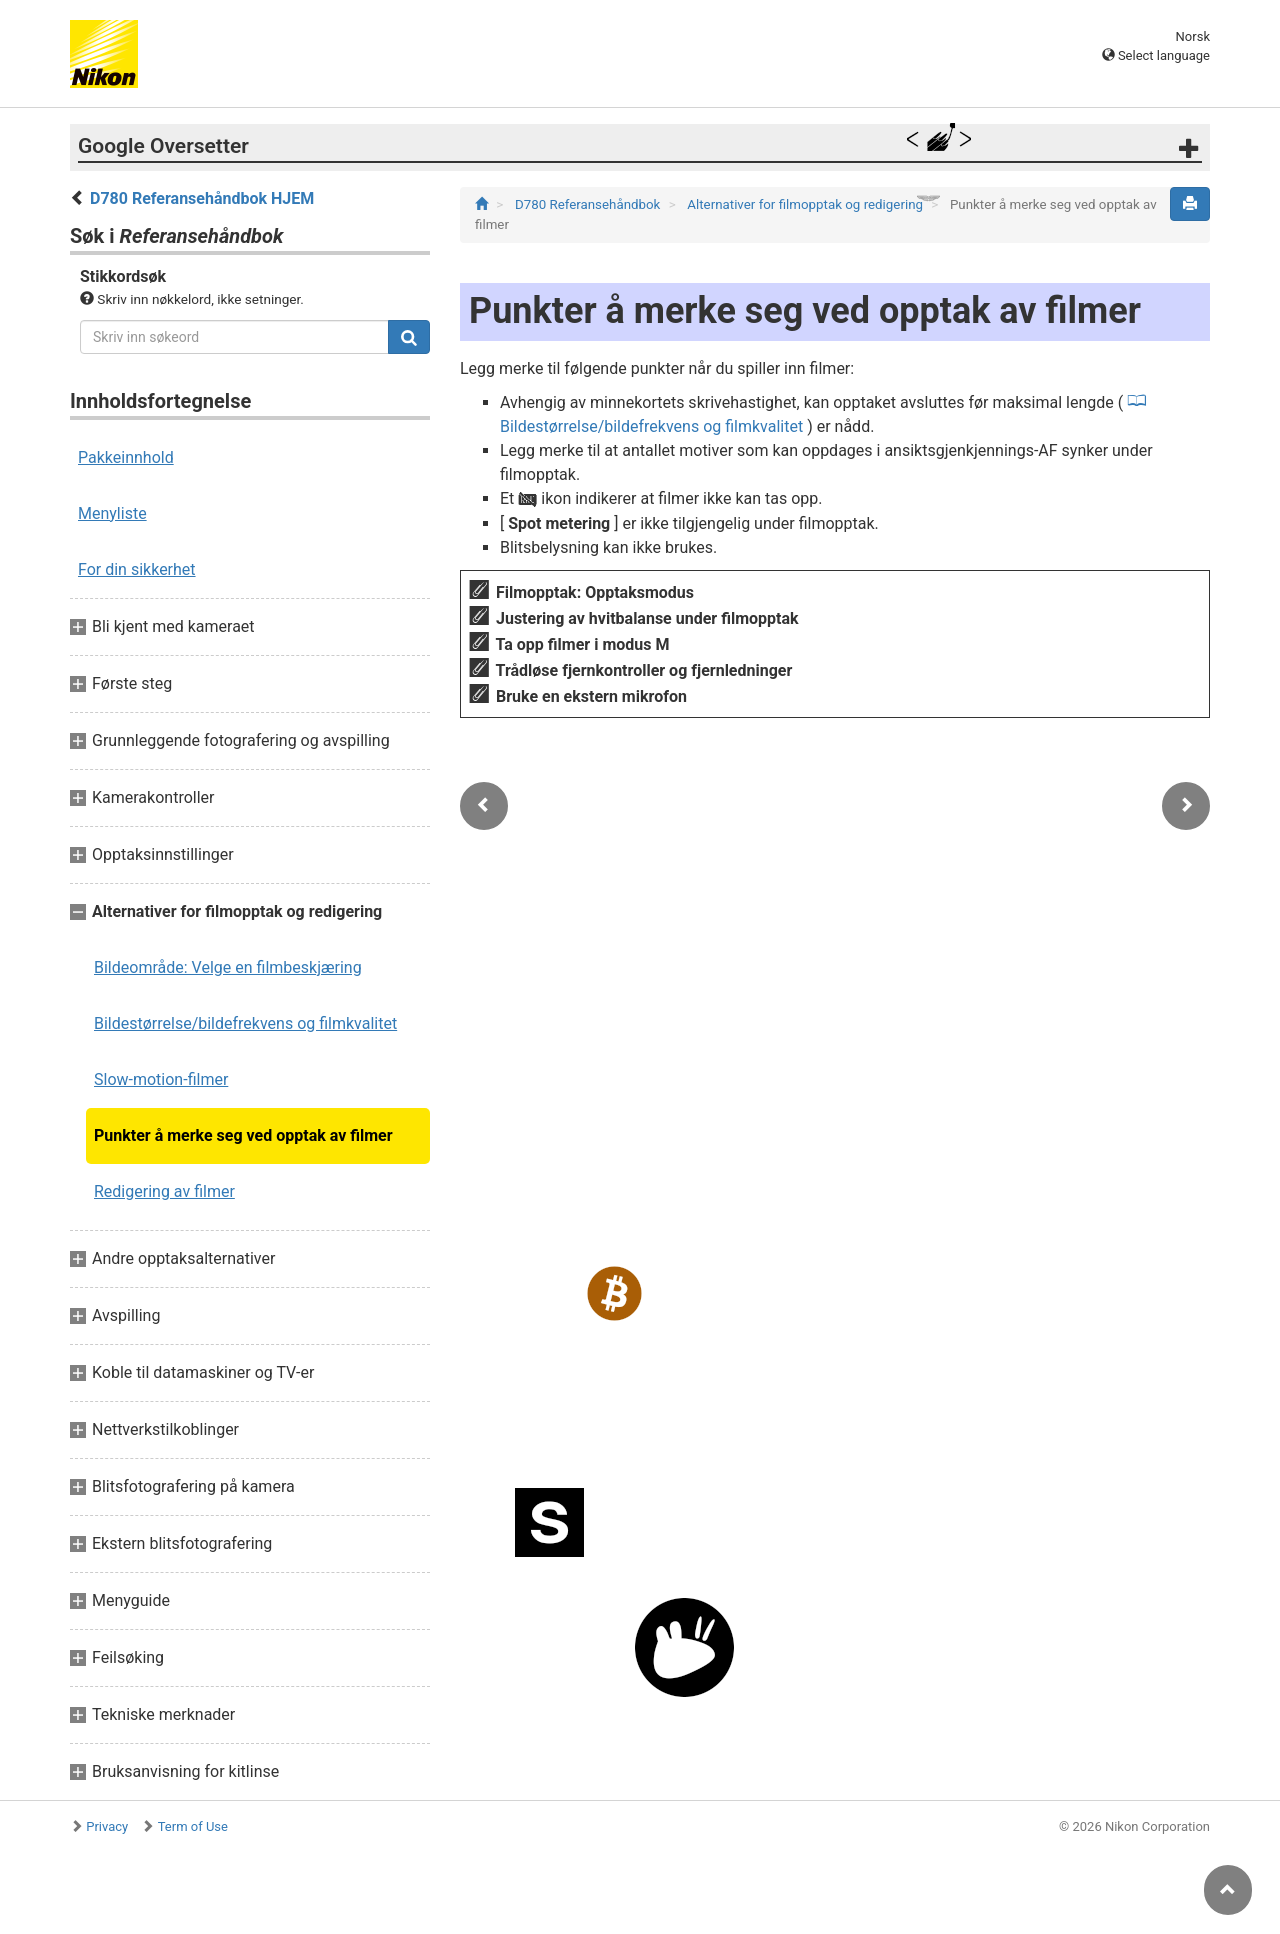  Describe the element at coordinates (939, 137) in the screenshot. I see `styled-components library logo` at that location.